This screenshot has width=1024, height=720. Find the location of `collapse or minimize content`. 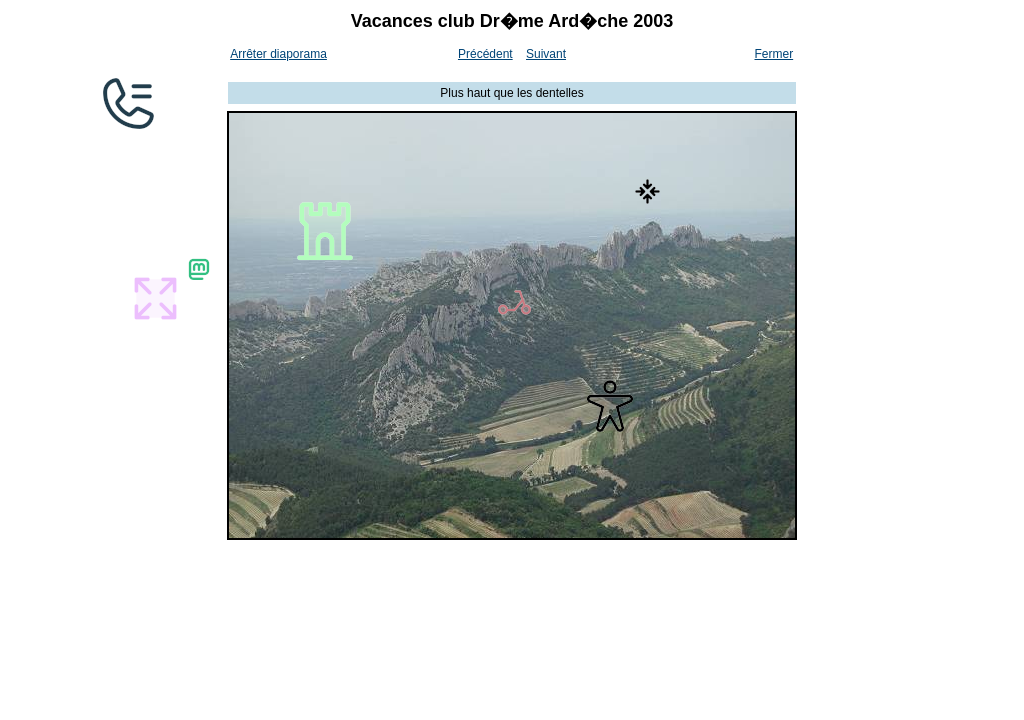

collapse or minimize content is located at coordinates (647, 191).